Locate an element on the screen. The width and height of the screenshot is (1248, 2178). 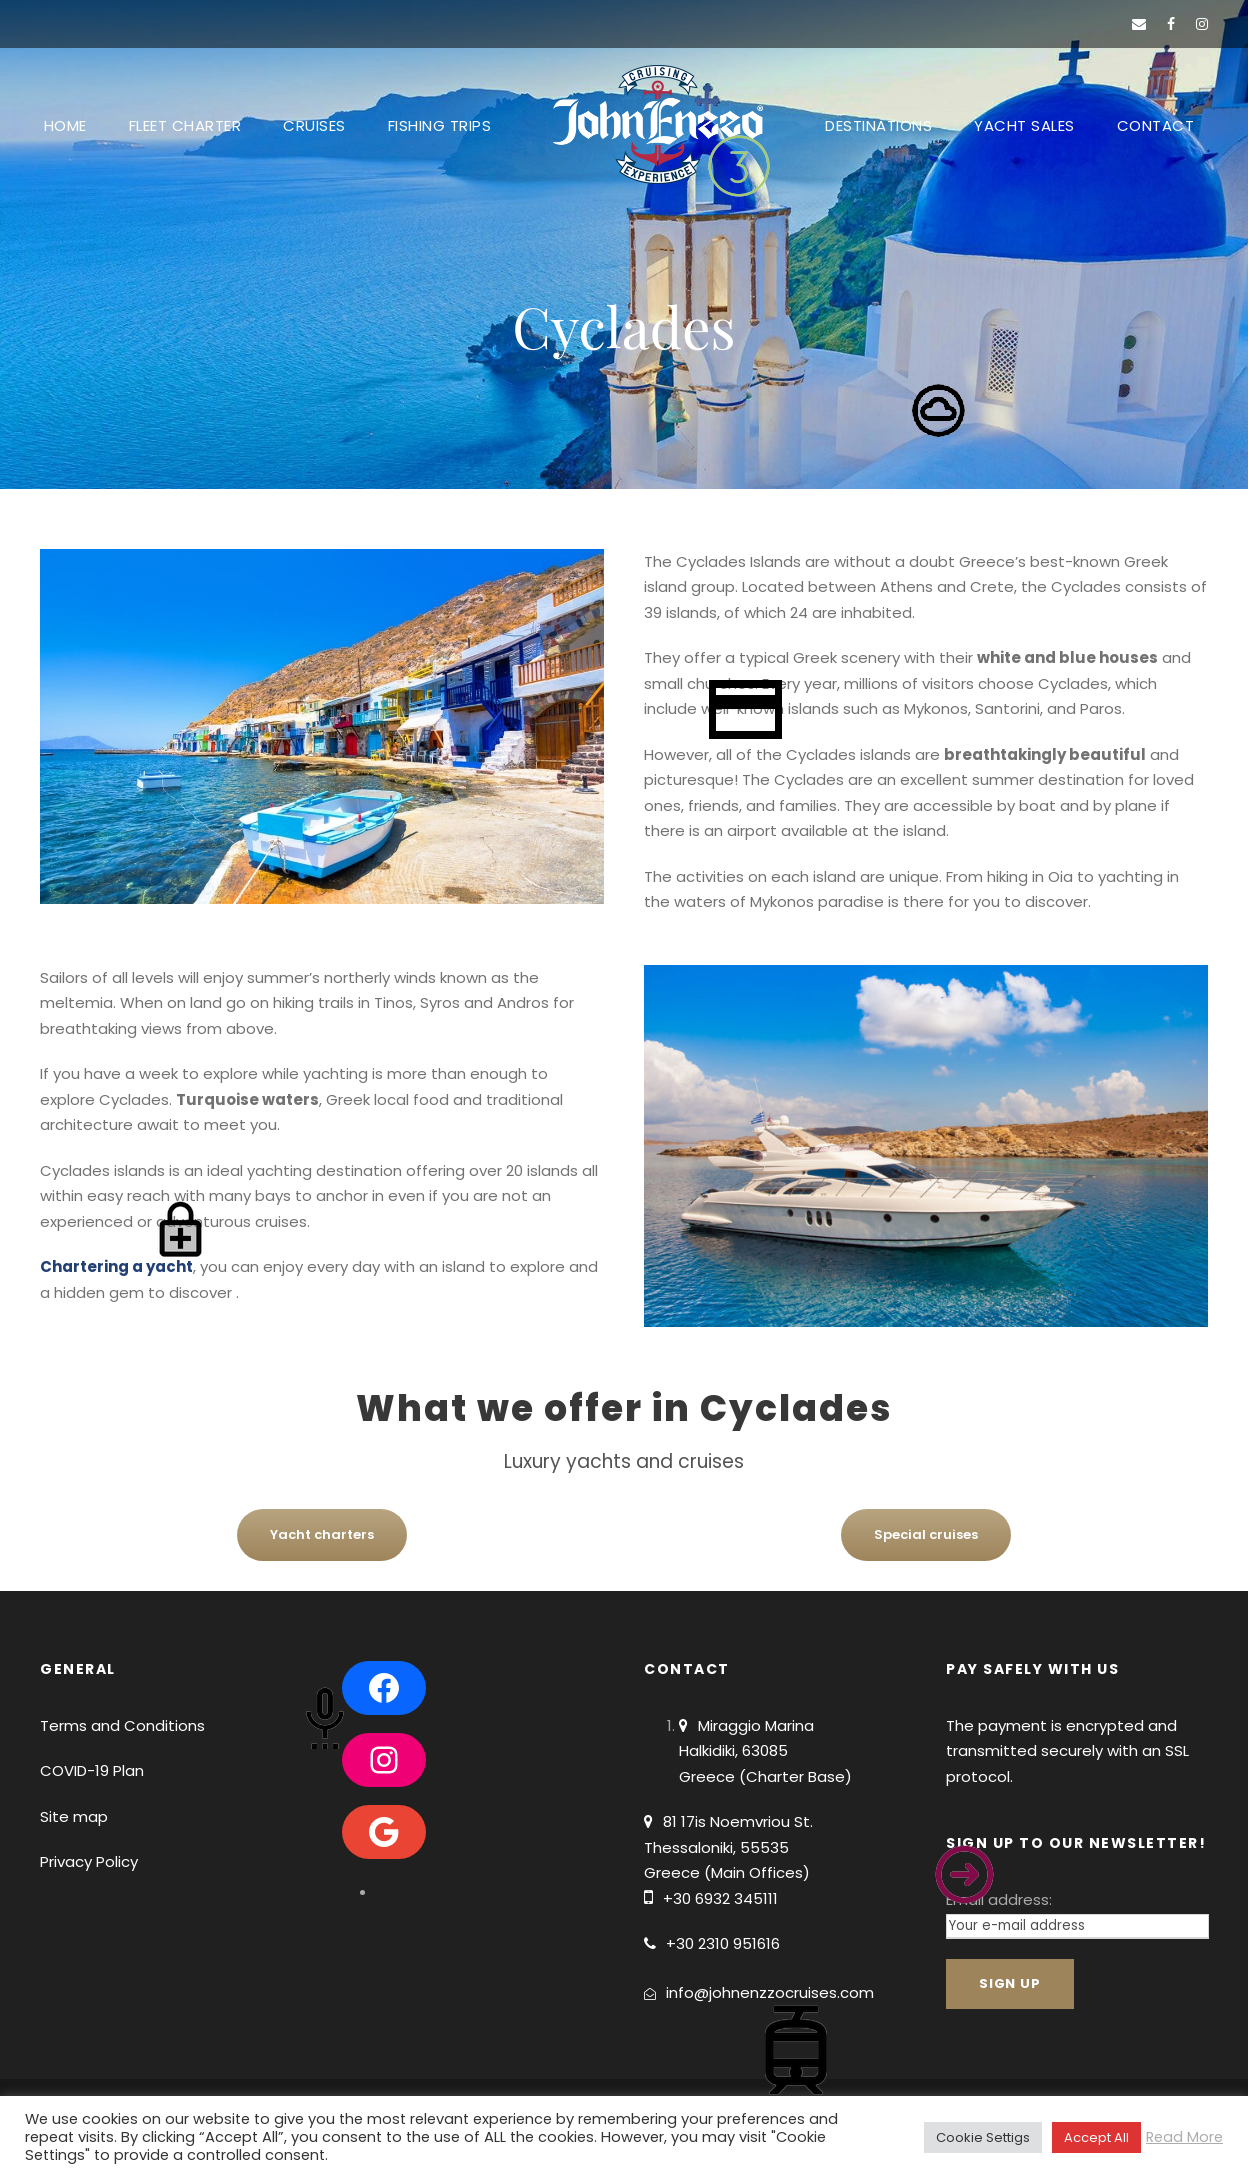
indicates enhanced or additional security protection is located at coordinates (180, 1230).